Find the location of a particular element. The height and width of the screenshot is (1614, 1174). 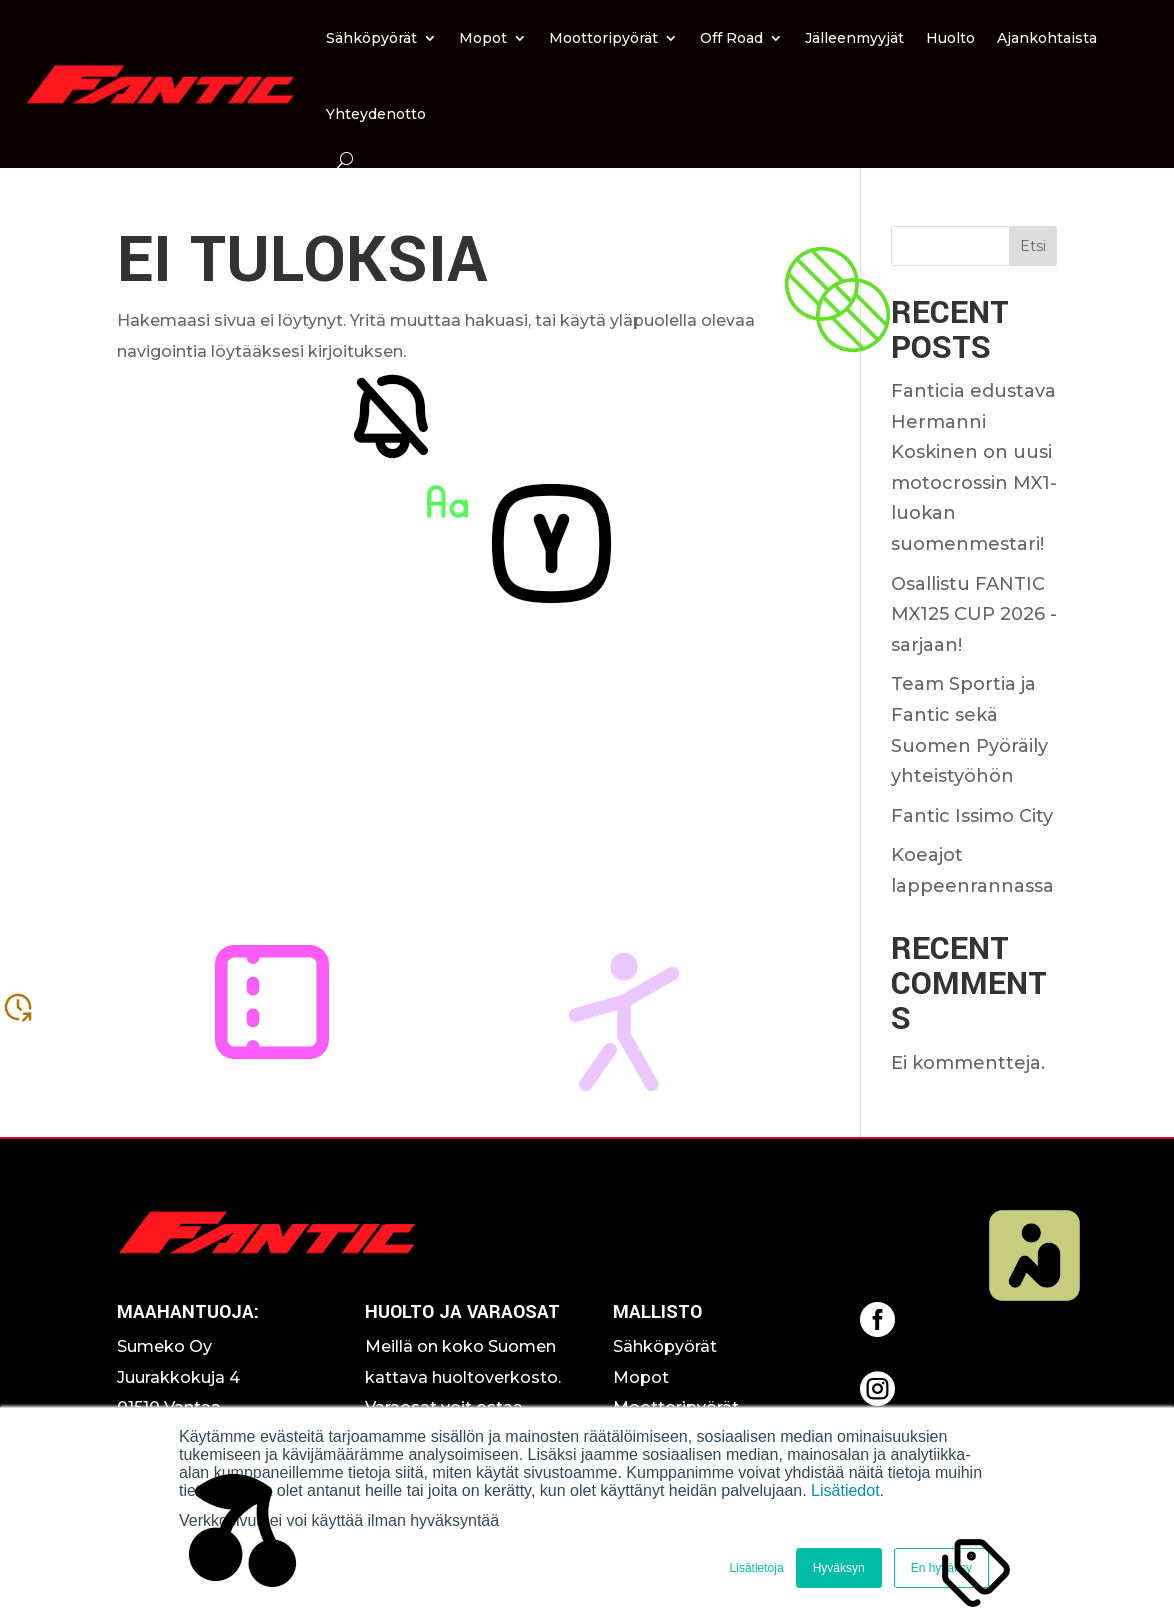

share a scheduled event or time is located at coordinates (18, 1007).